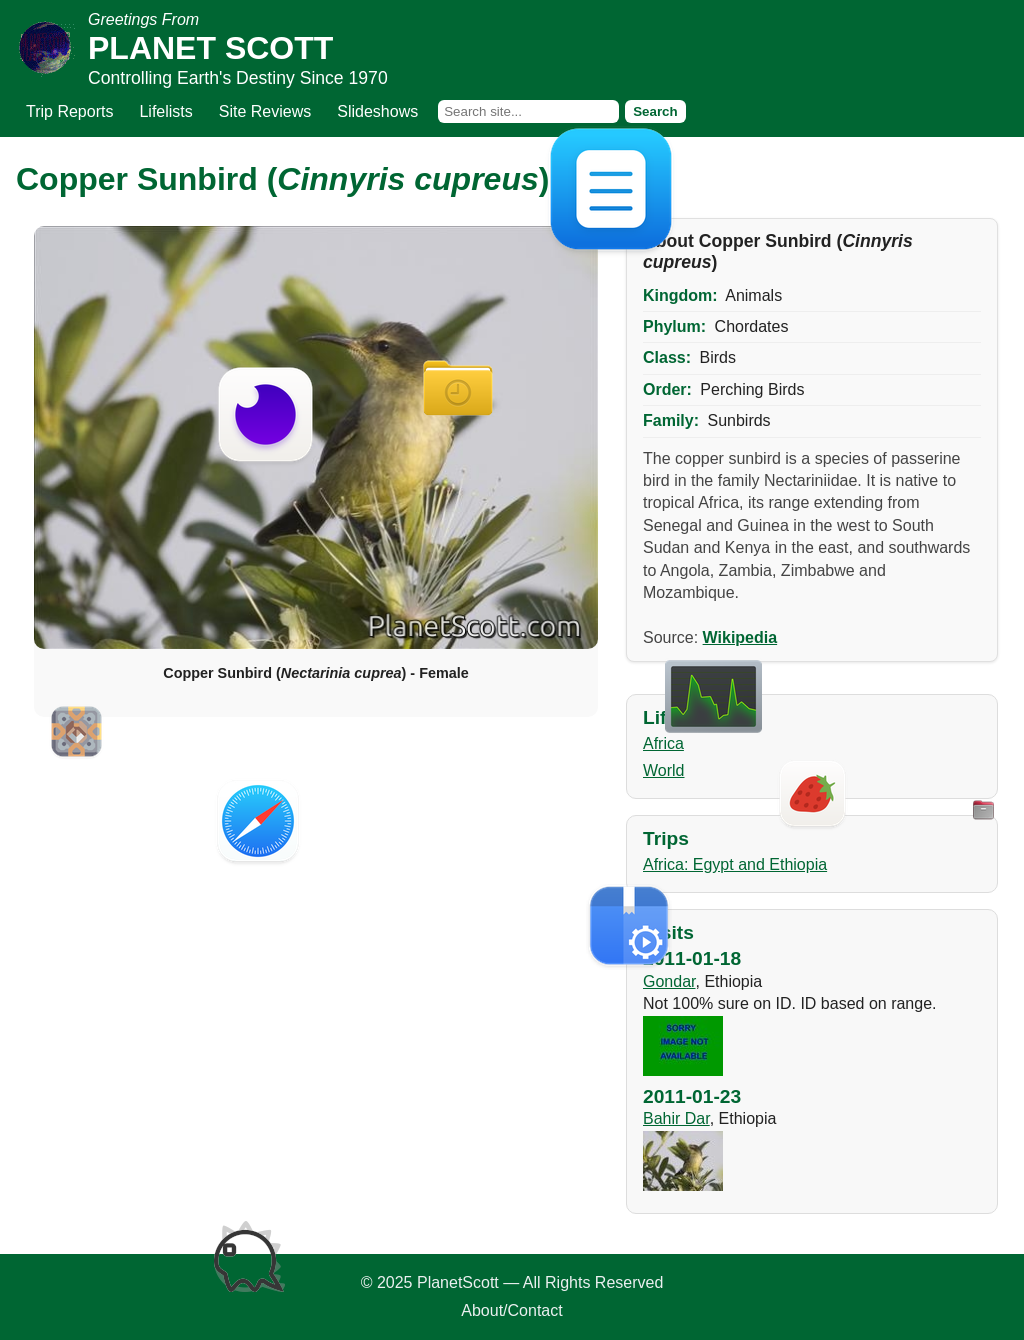  I want to click on open dino messaging app, so click(249, 1256).